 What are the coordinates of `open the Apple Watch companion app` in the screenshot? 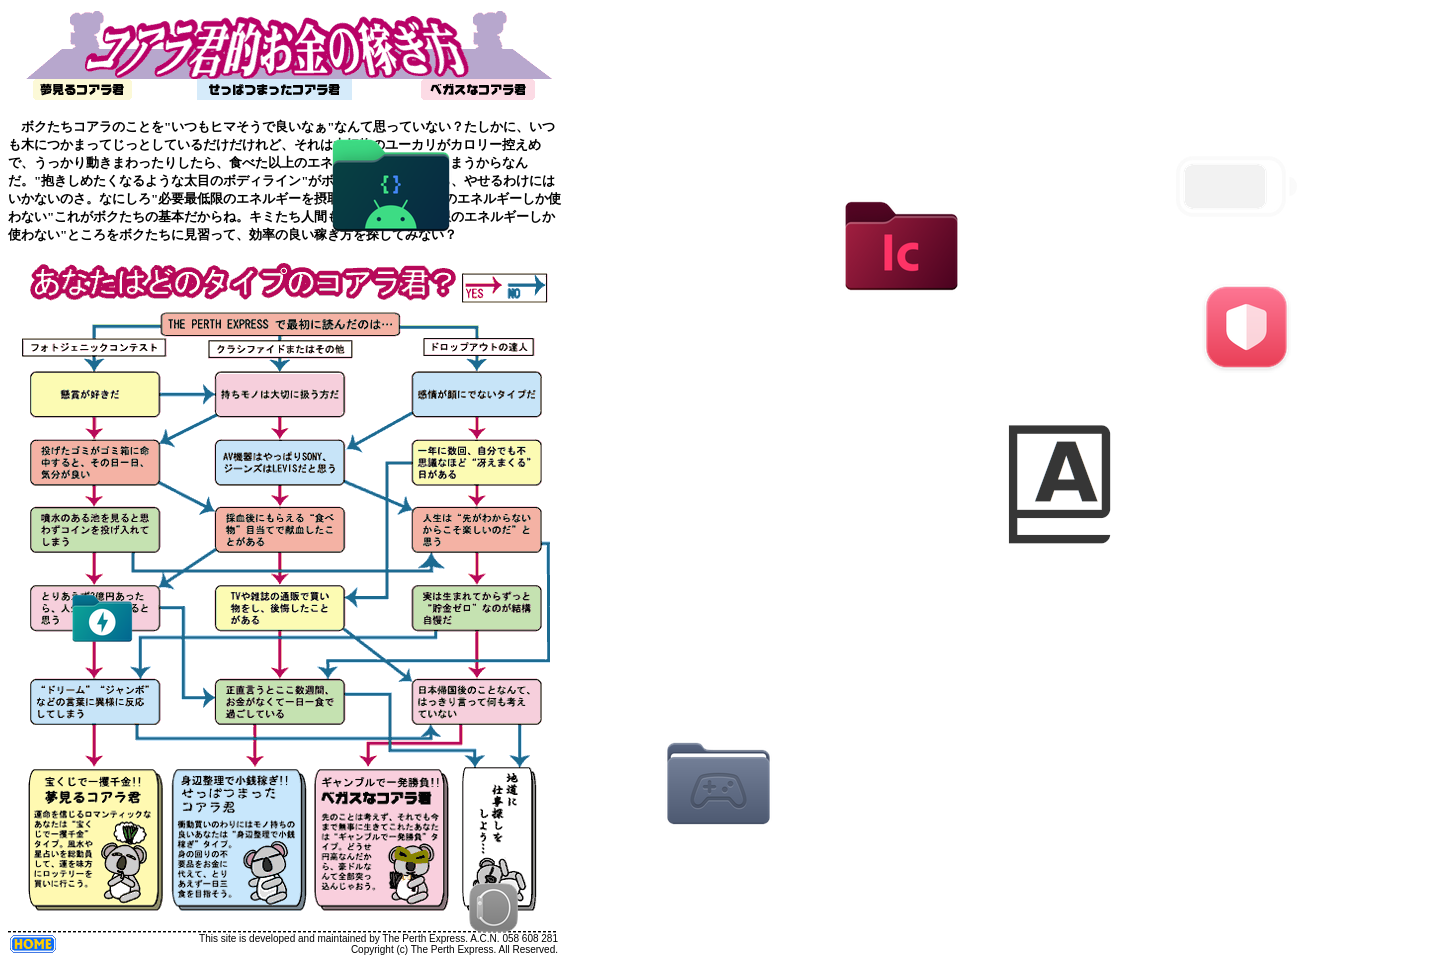 It's located at (493, 907).